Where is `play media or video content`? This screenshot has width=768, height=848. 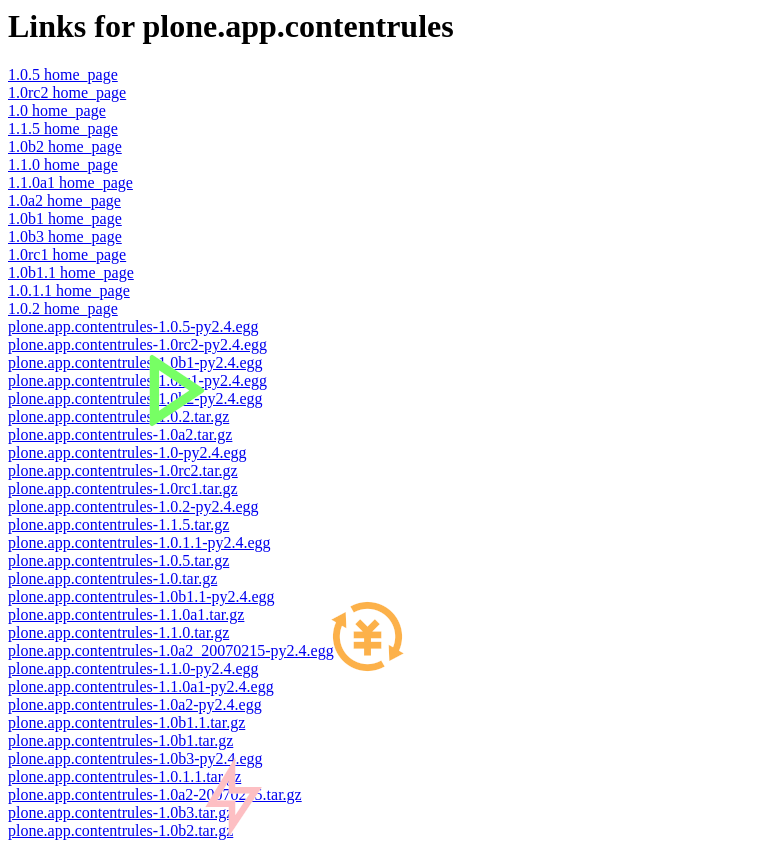
play media or video content is located at coordinates (168, 390).